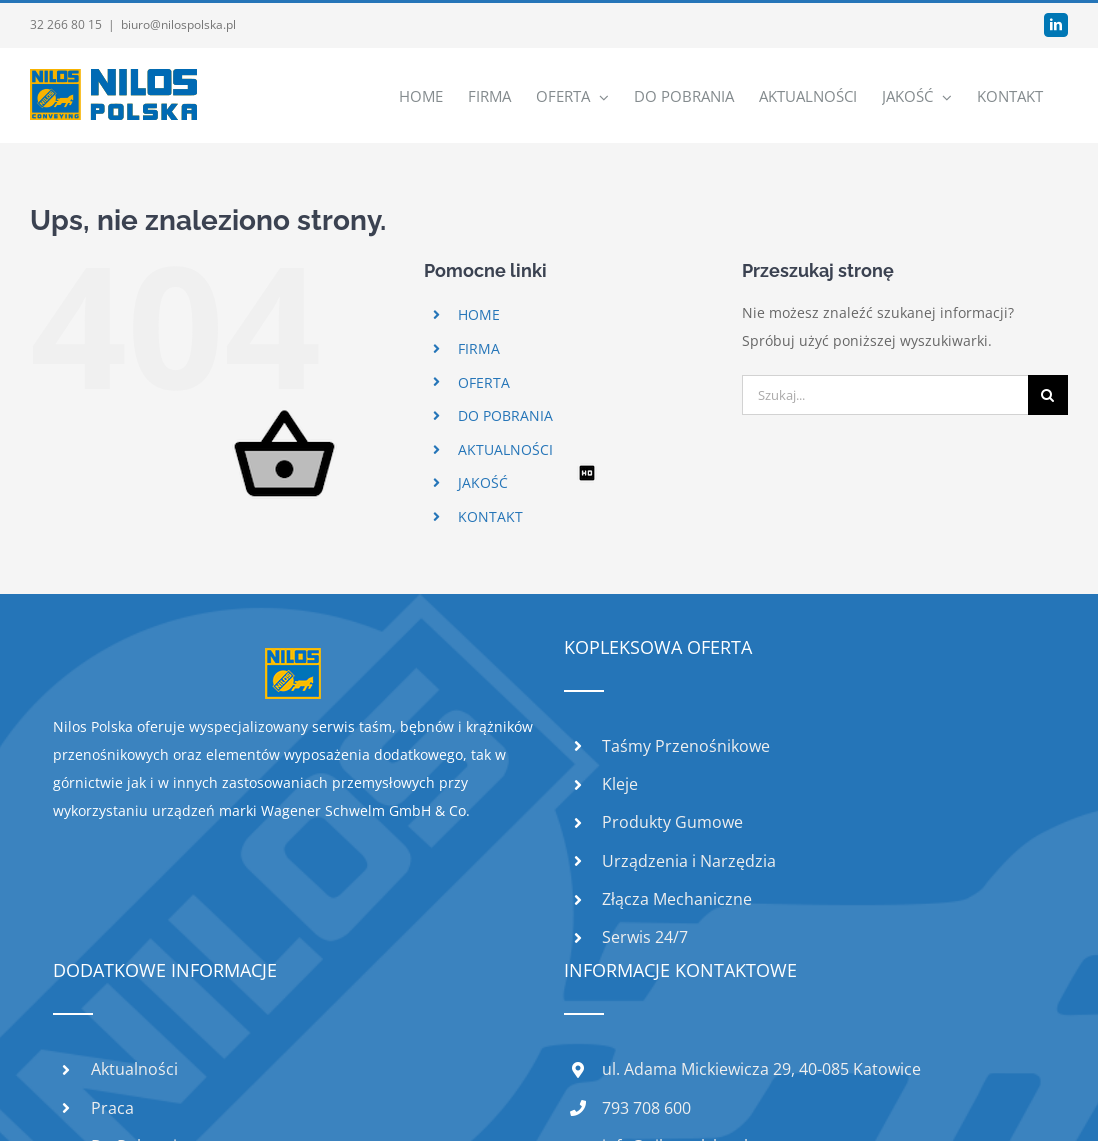  Describe the element at coordinates (587, 473) in the screenshot. I see `indicates high definition video quality available` at that location.